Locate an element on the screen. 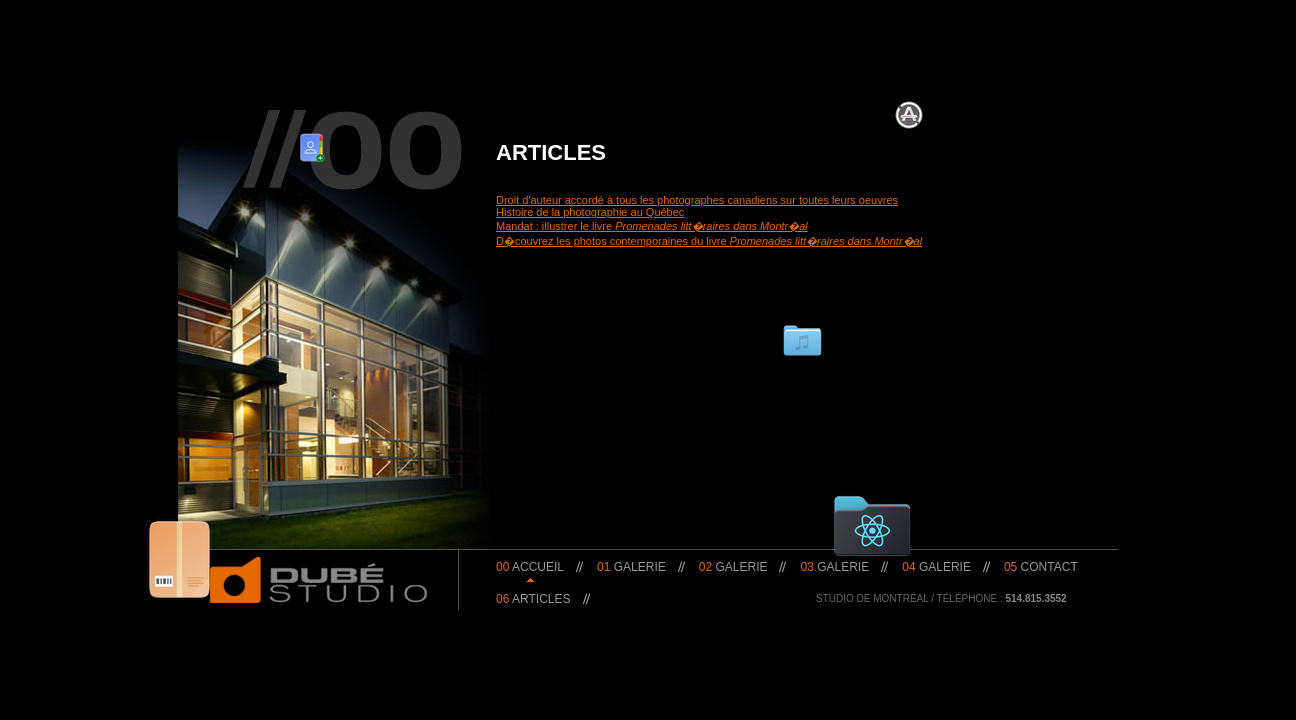 This screenshot has width=1296, height=720. check for available software updates is located at coordinates (909, 115).